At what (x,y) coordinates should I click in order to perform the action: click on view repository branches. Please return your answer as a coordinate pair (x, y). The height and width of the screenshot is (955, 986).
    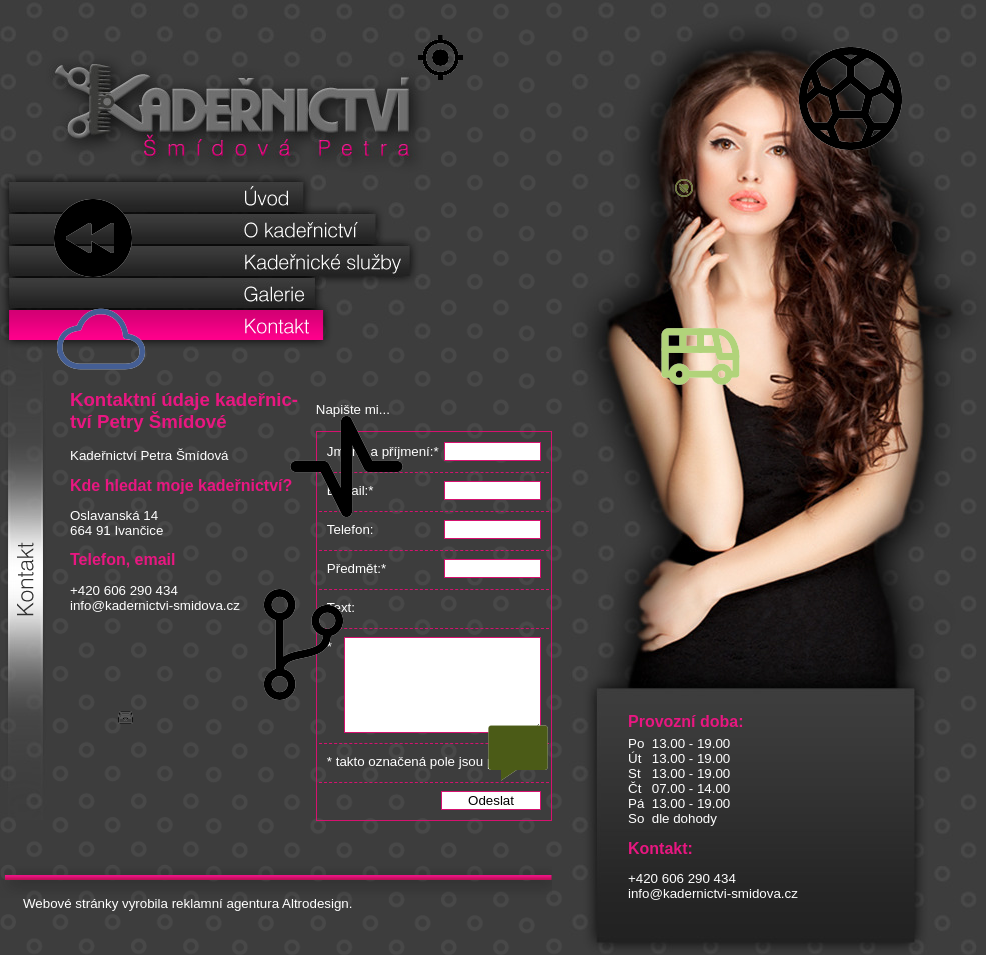
    Looking at the image, I should click on (303, 644).